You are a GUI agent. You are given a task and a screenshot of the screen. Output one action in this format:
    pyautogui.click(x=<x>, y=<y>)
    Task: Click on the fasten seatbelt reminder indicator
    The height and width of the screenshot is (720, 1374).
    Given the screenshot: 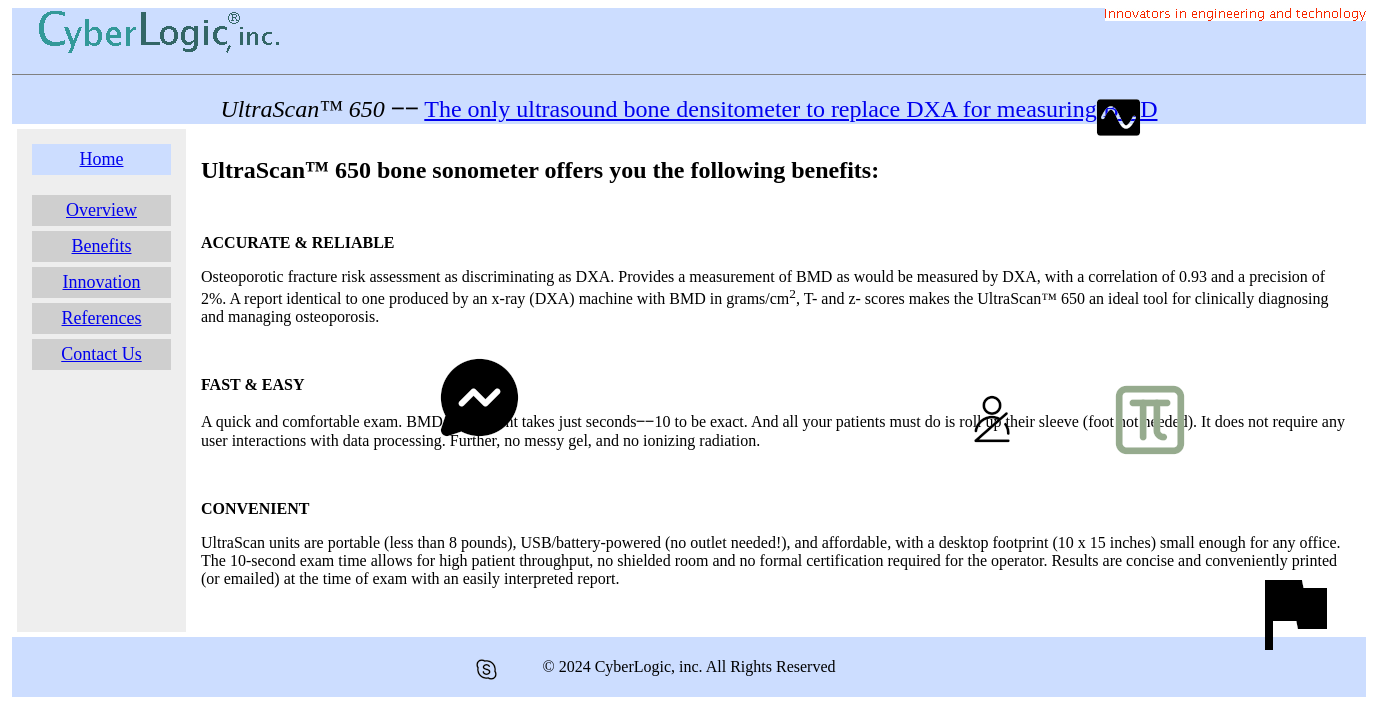 What is the action you would take?
    pyautogui.click(x=992, y=419)
    